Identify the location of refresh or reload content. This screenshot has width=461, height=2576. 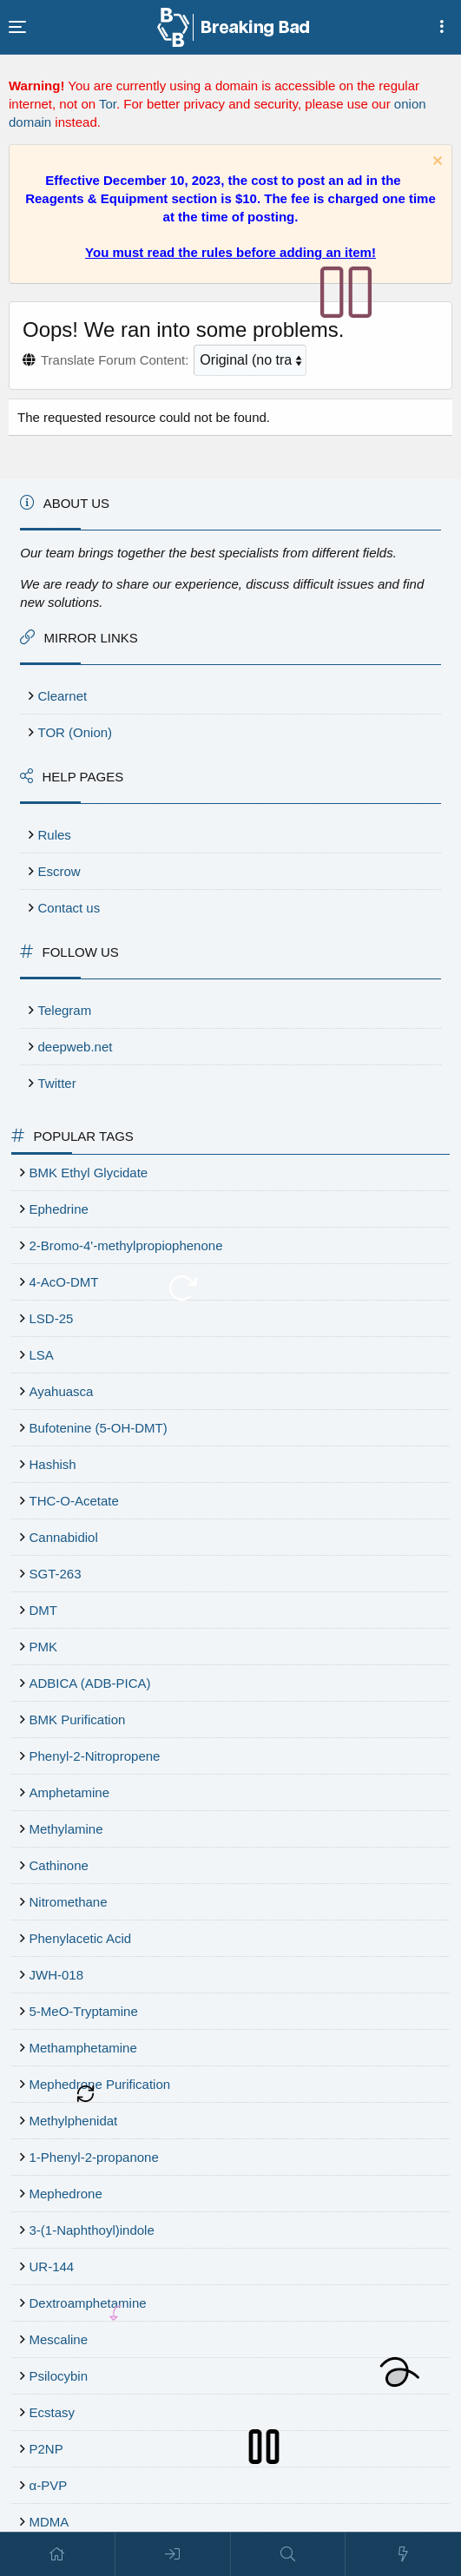
(85, 2093).